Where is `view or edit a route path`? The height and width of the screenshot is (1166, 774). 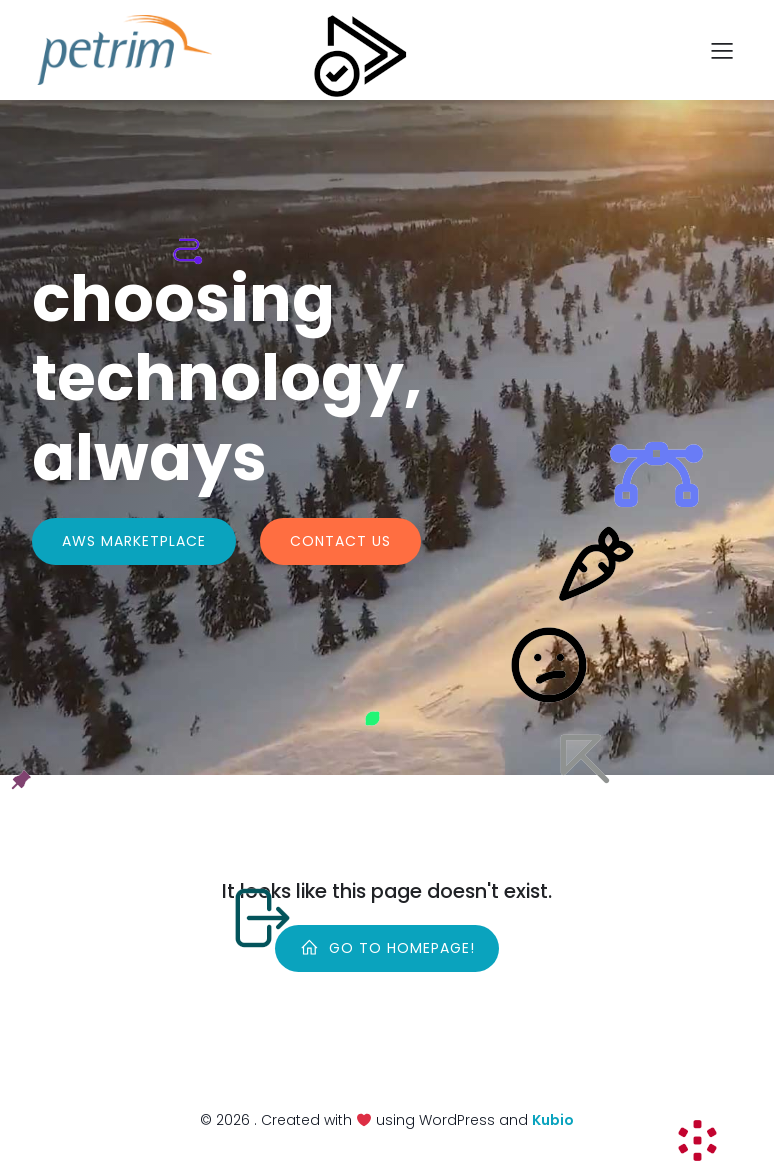
view or edit a route path is located at coordinates (188, 250).